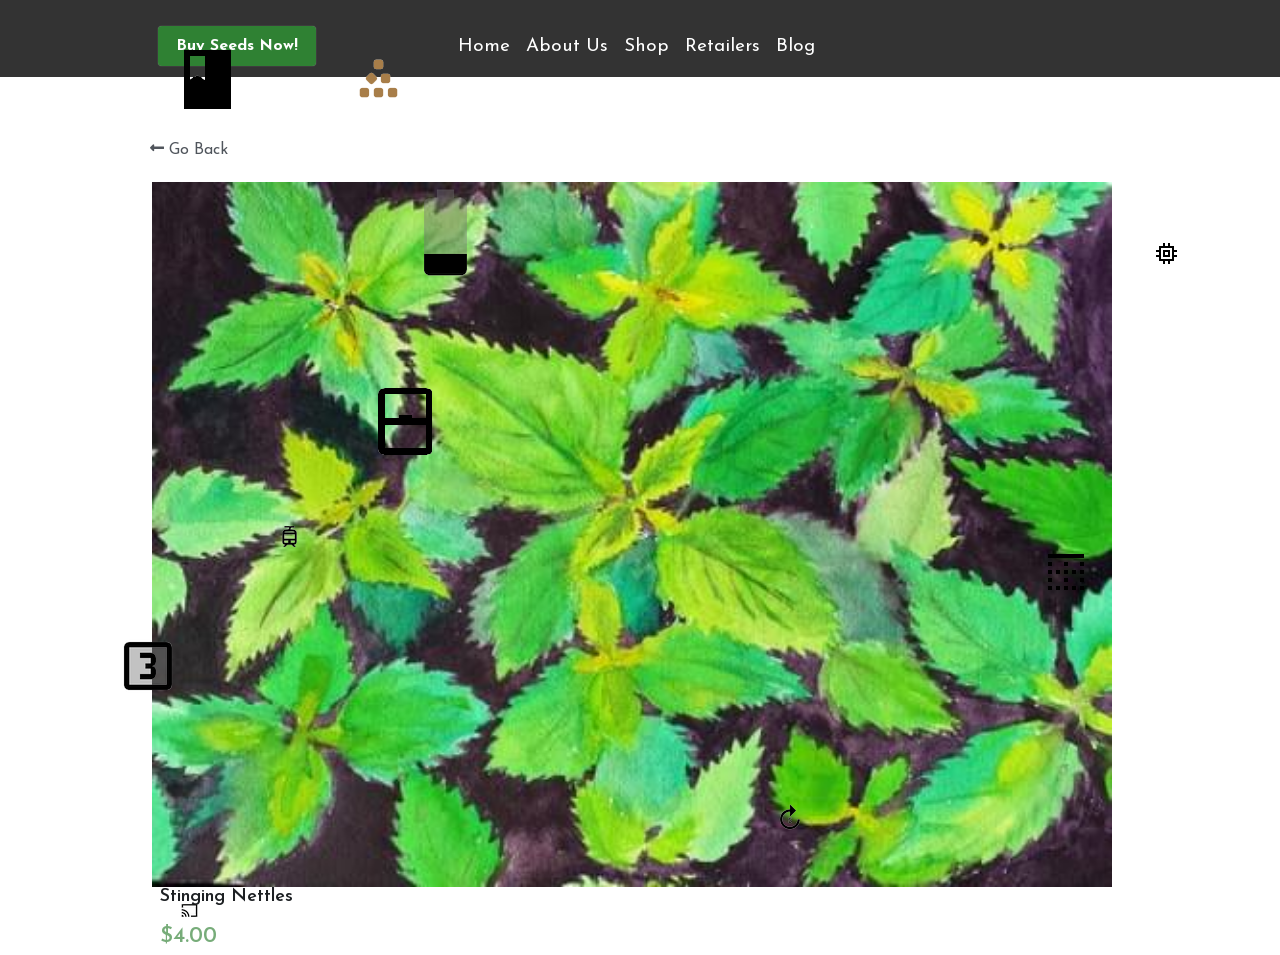  I want to click on indicates low battery level at 20%, so click(445, 232).